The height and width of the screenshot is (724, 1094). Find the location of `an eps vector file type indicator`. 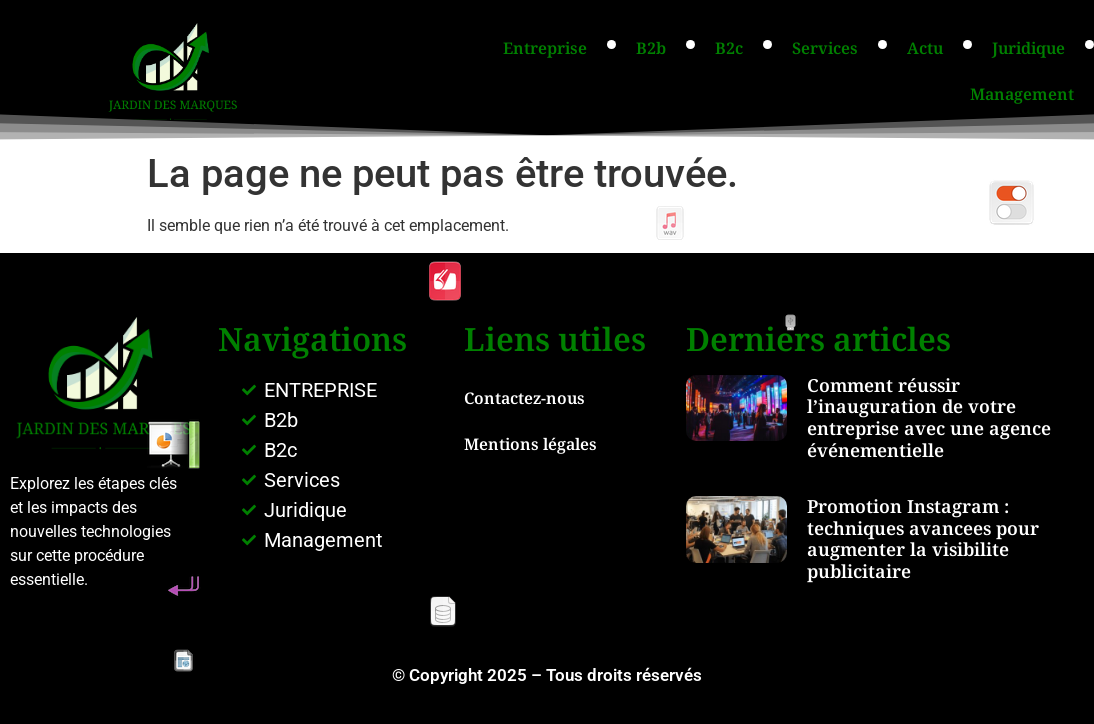

an eps vector file type indicator is located at coordinates (445, 281).